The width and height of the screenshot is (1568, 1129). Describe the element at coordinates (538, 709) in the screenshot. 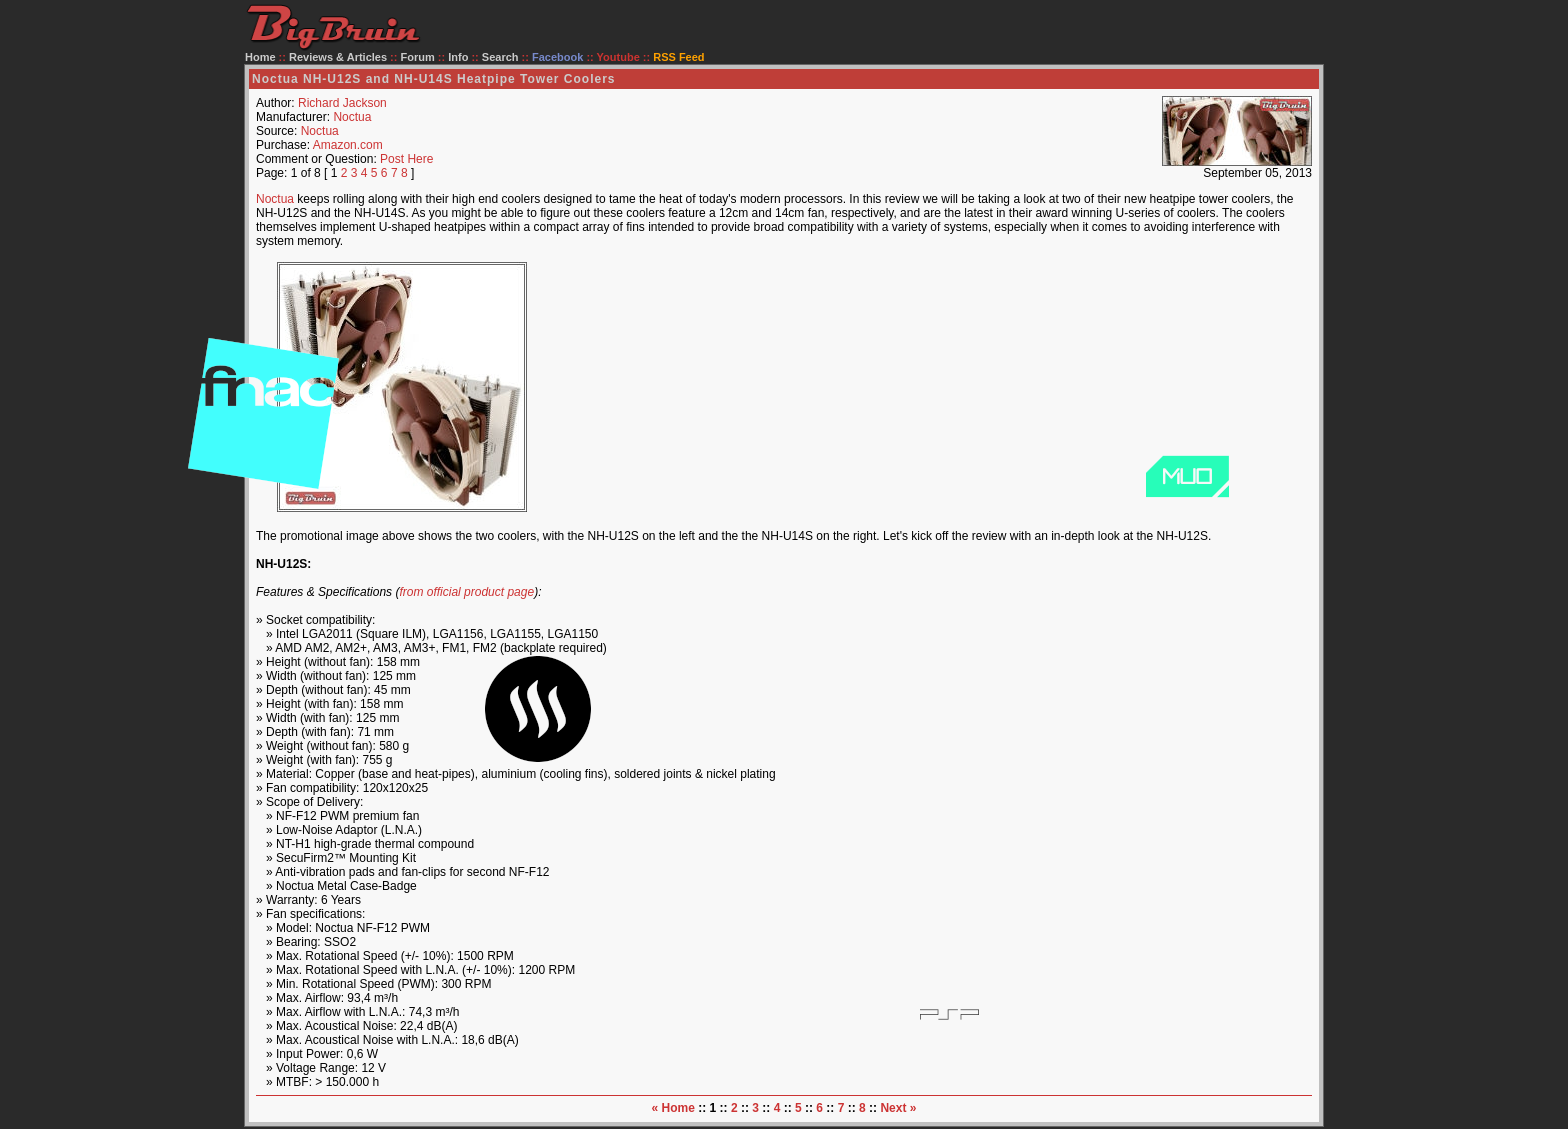

I see `steem blockchain platform logo` at that location.